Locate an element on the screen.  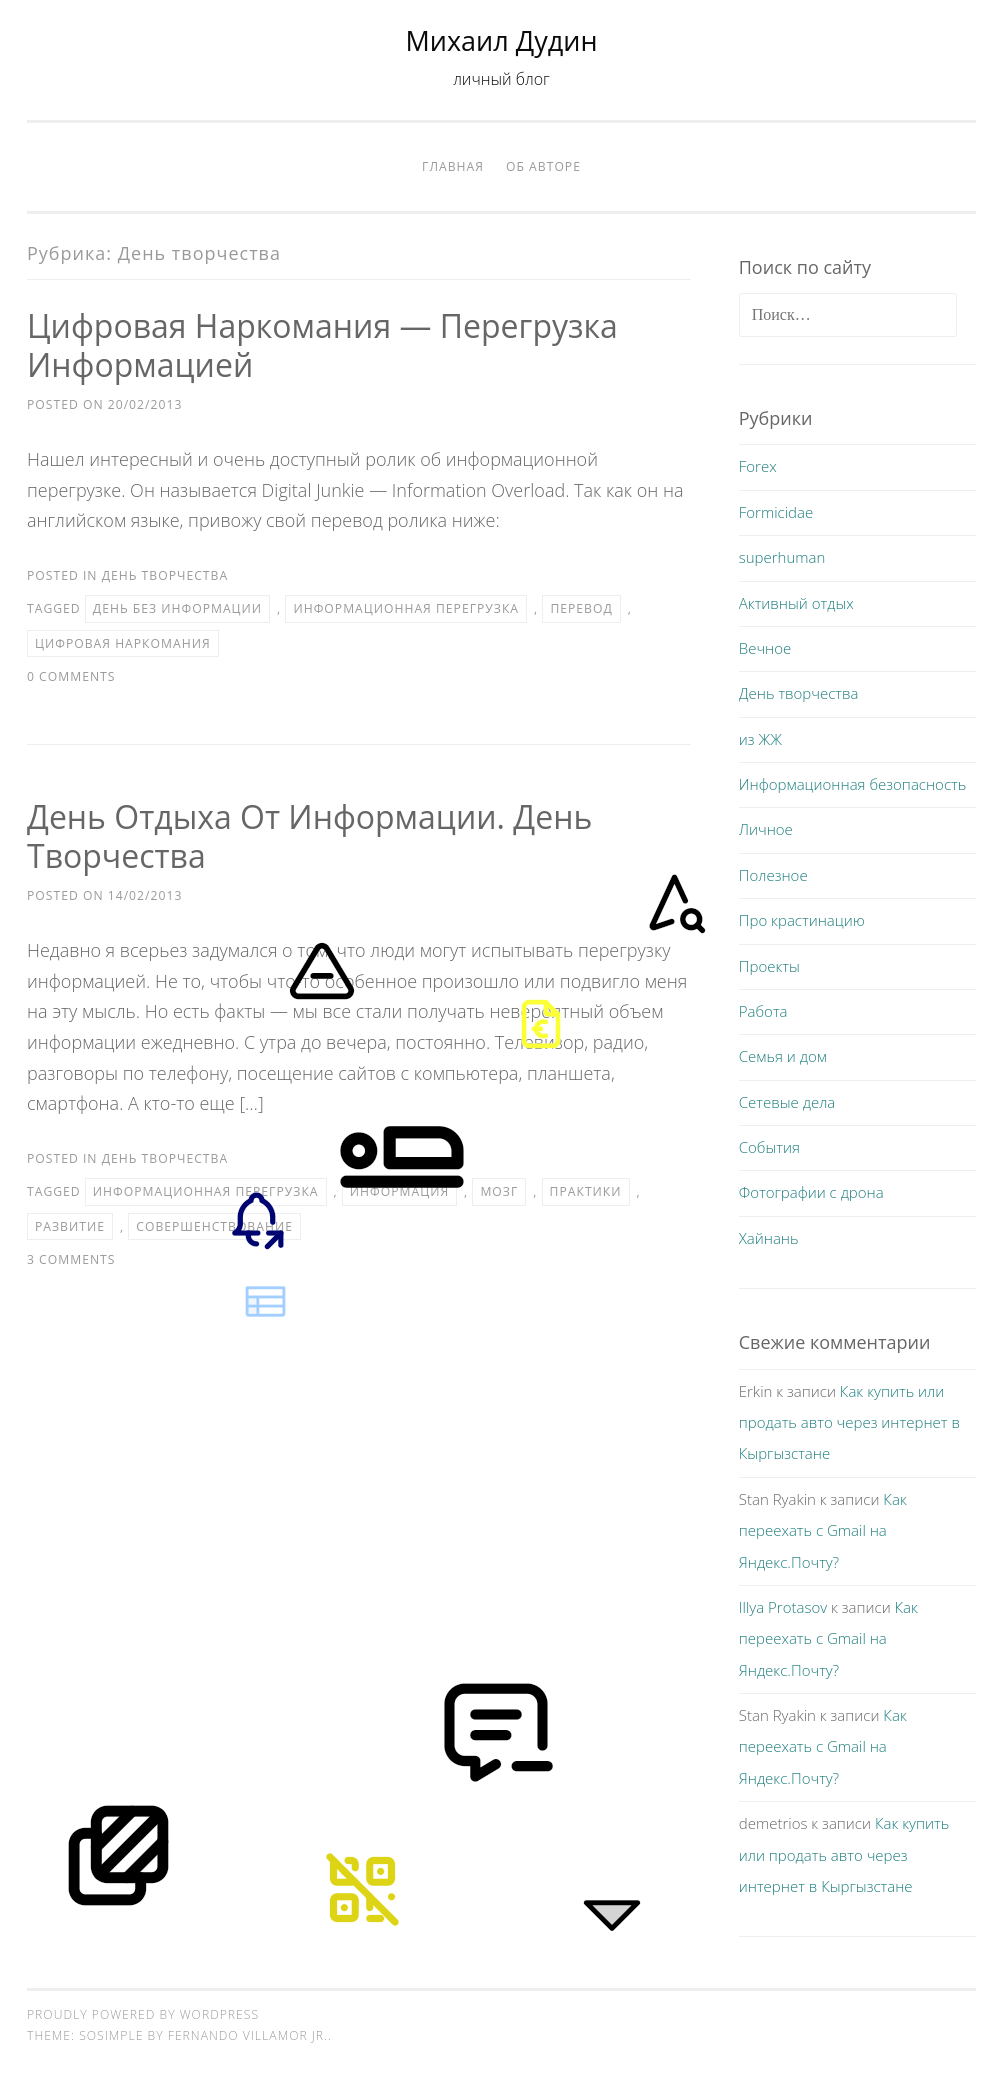
reduce warning level or priority is located at coordinates (322, 973).